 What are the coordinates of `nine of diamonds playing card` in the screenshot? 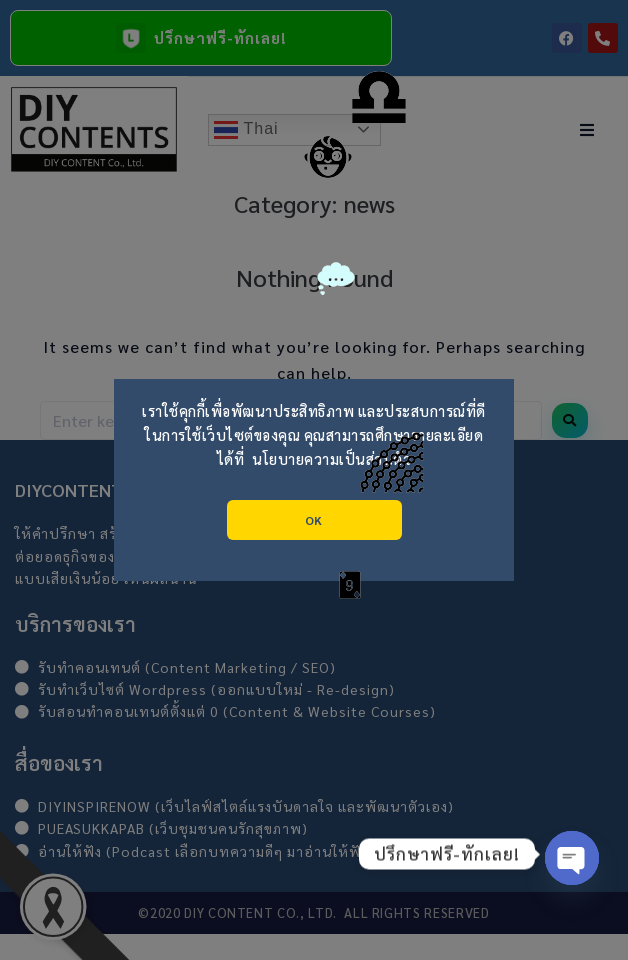 It's located at (350, 585).